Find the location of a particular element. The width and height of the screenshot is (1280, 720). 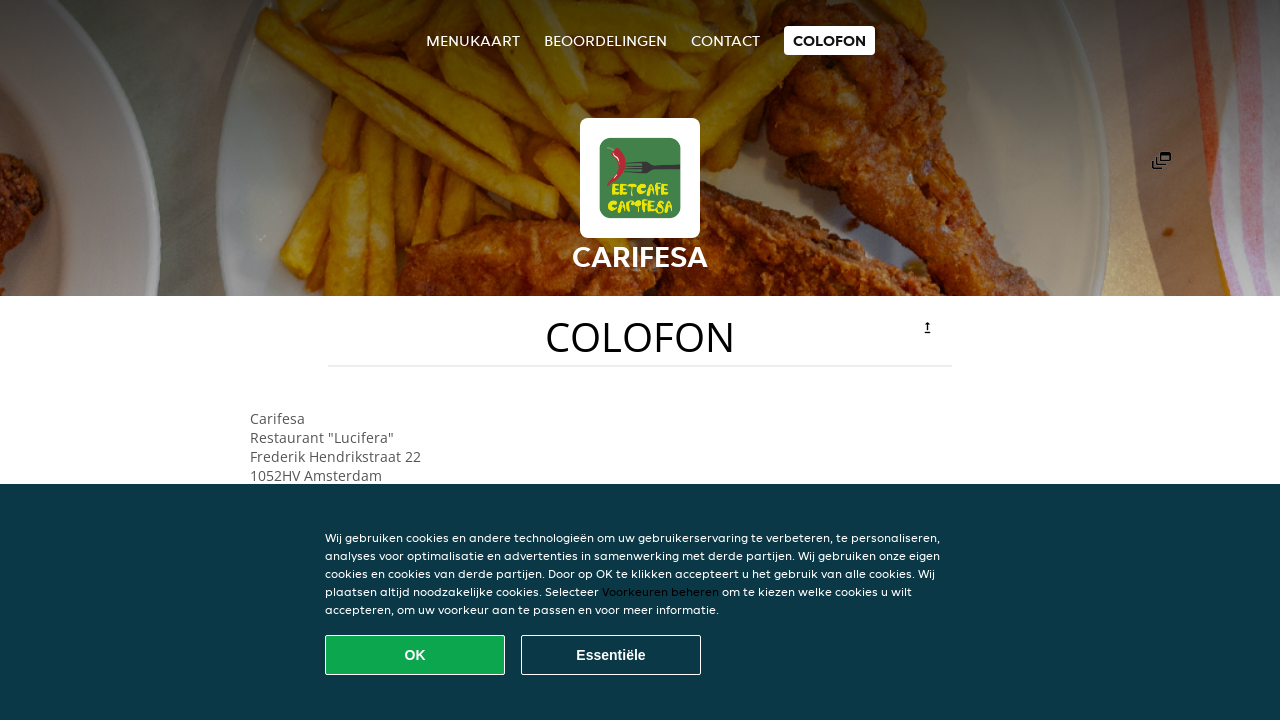

view dynamic content feed is located at coordinates (1161, 160).